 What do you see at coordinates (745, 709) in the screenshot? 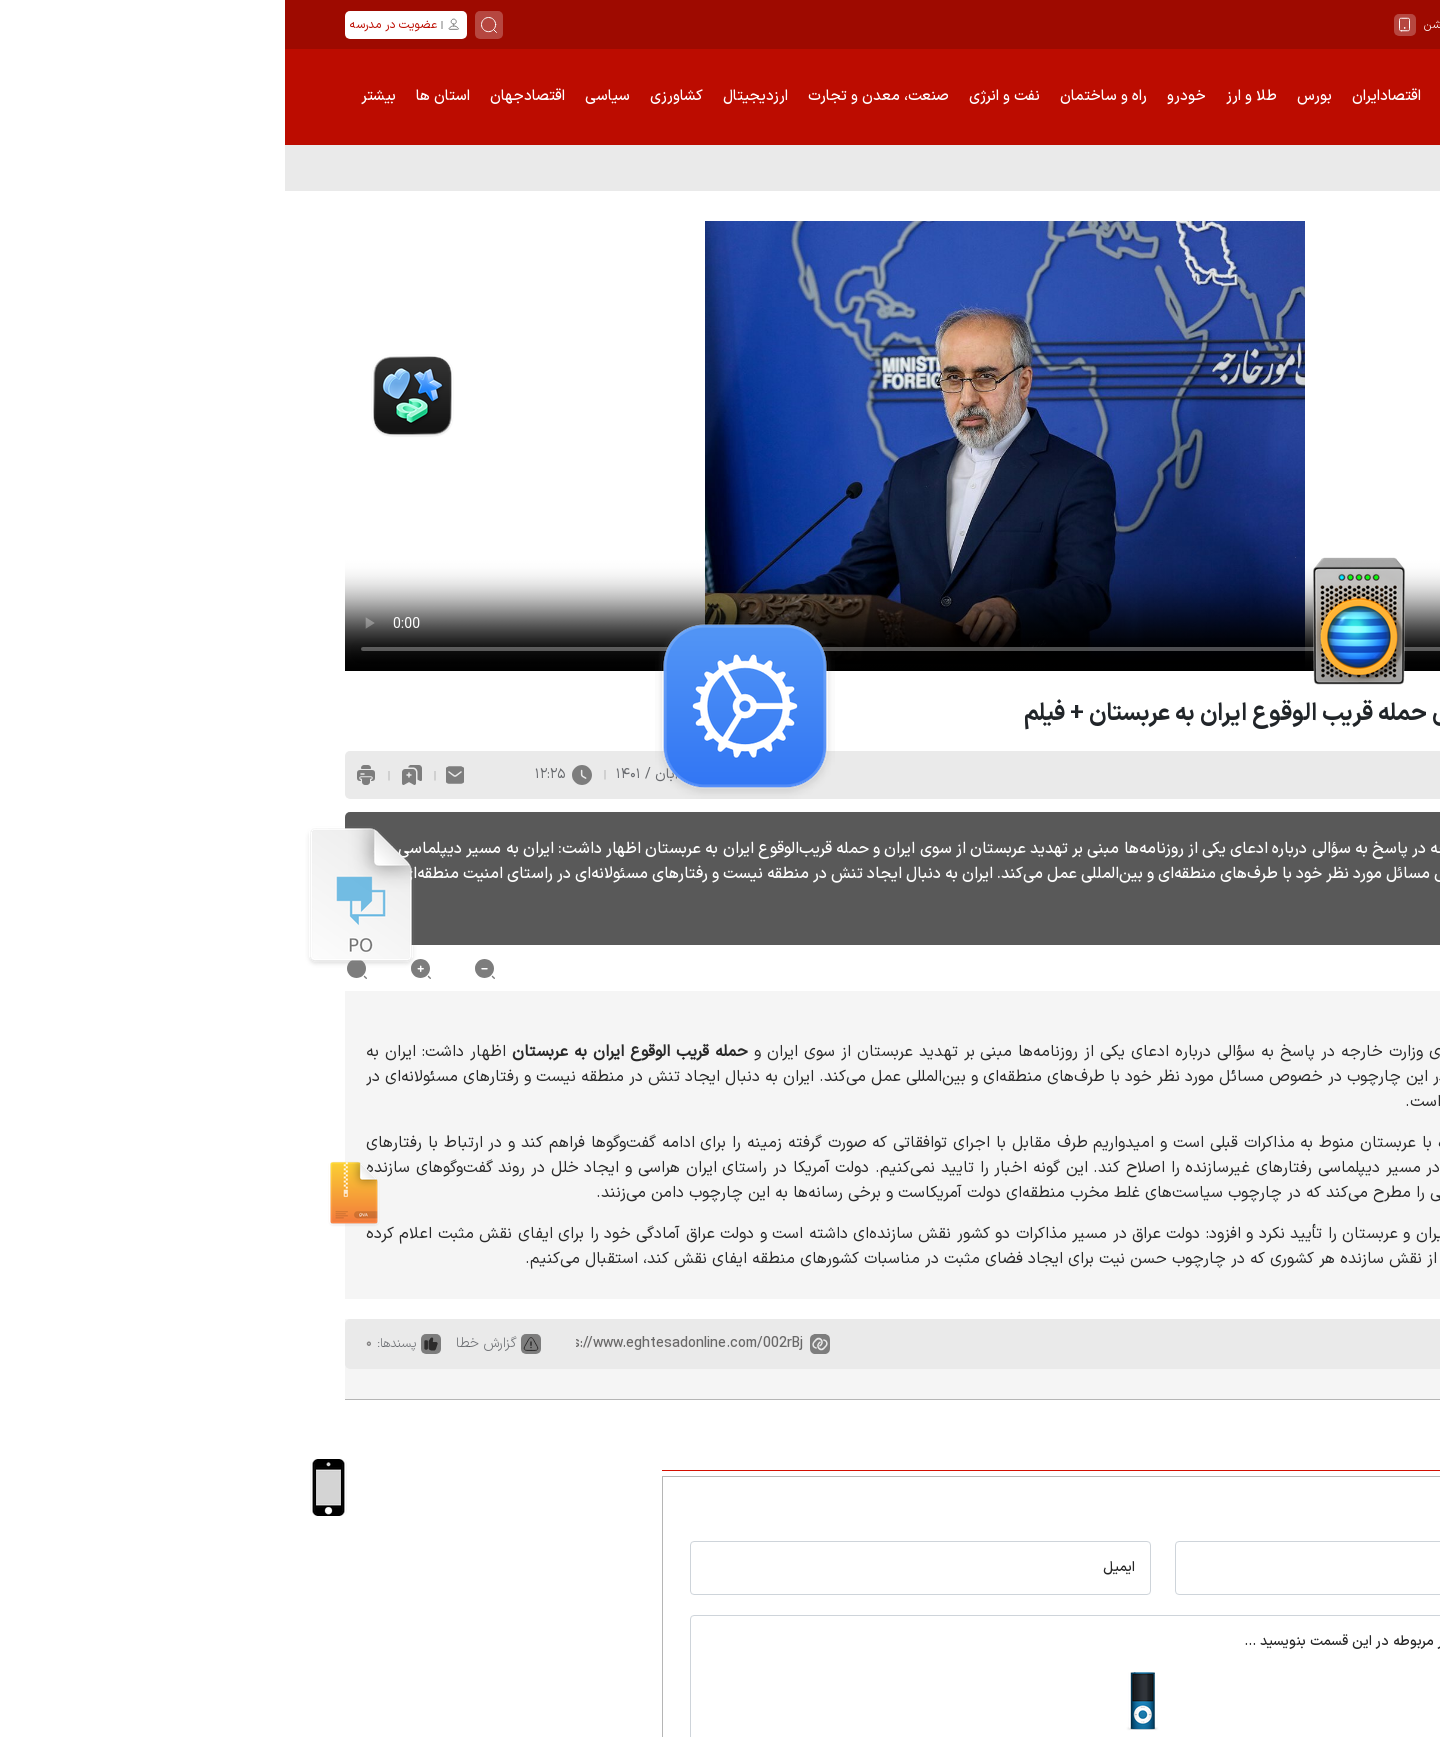
I see `access system preferences or settings` at bounding box center [745, 709].